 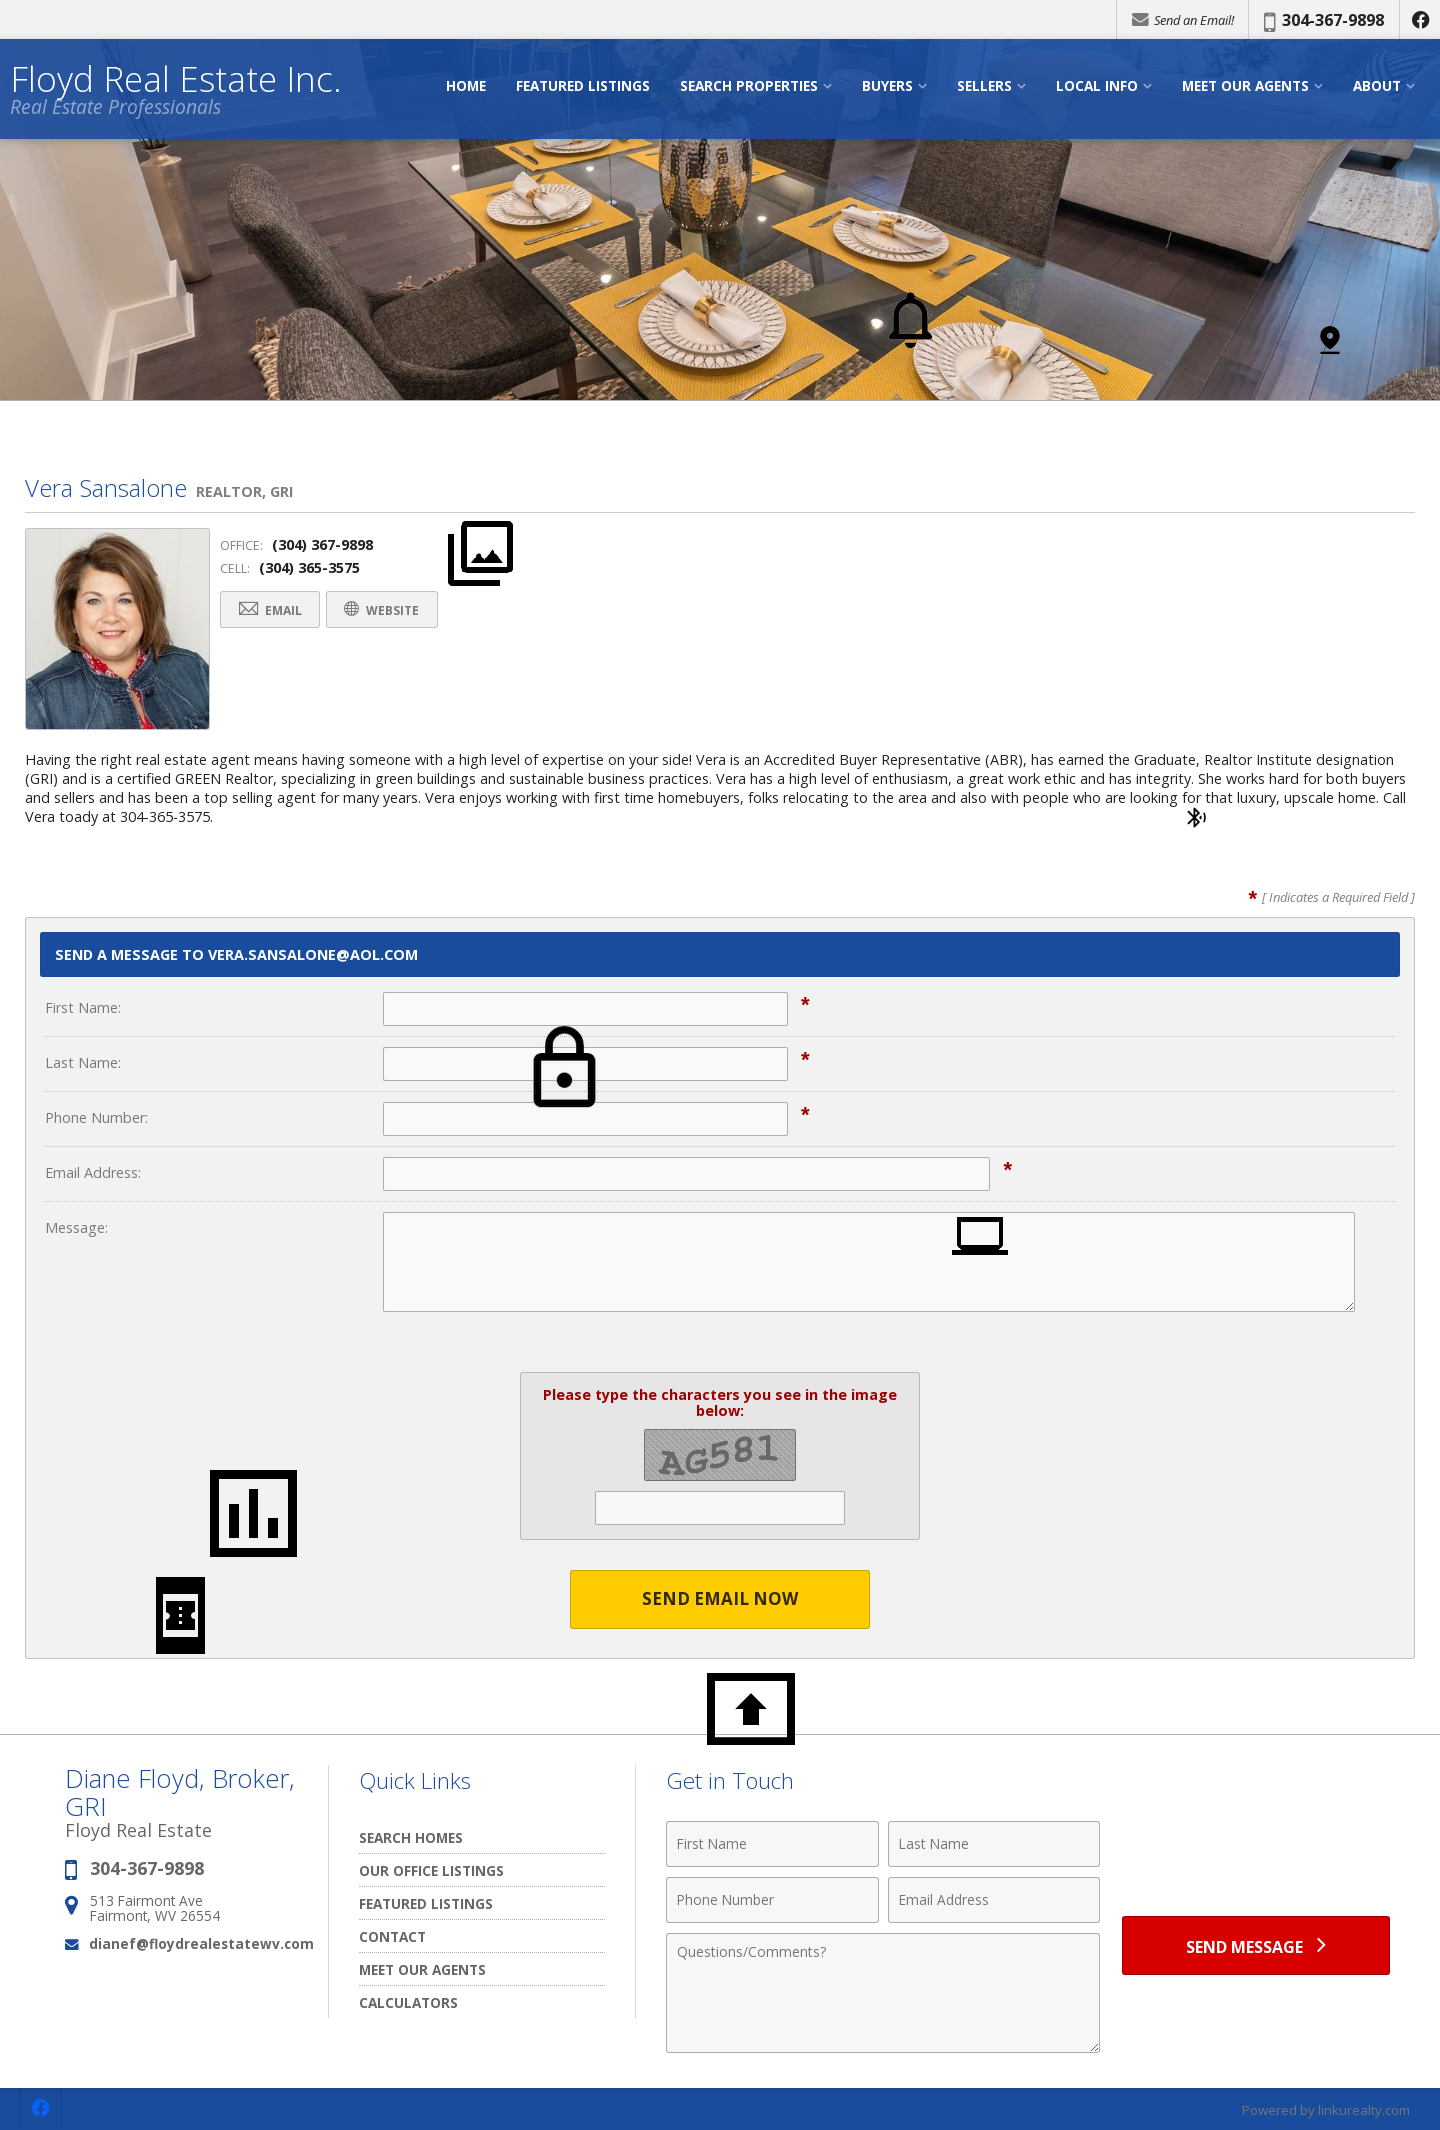 What do you see at coordinates (253, 1513) in the screenshot?
I see `insert a chart or graph into a document` at bounding box center [253, 1513].